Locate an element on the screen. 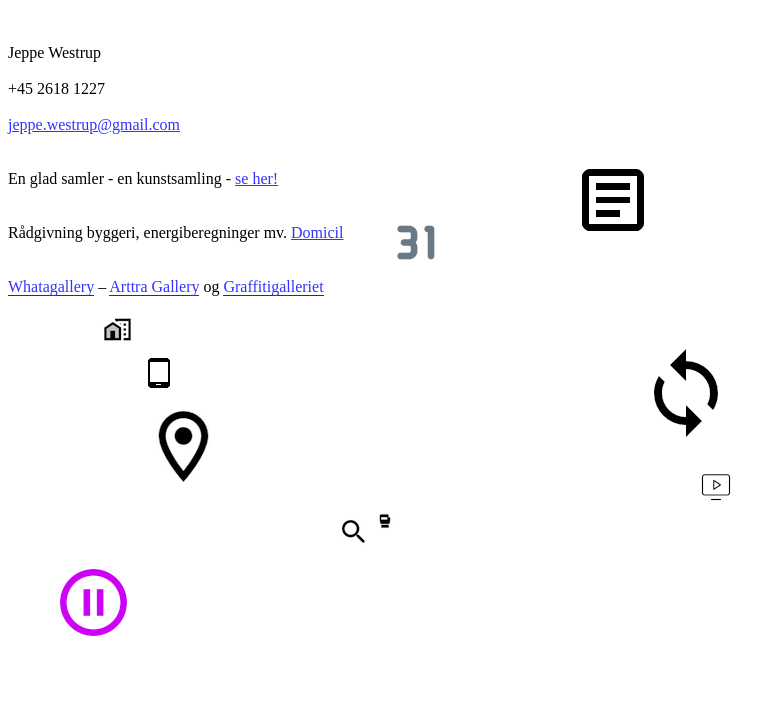 This screenshot has height=720, width=768. play video on display is located at coordinates (716, 486).